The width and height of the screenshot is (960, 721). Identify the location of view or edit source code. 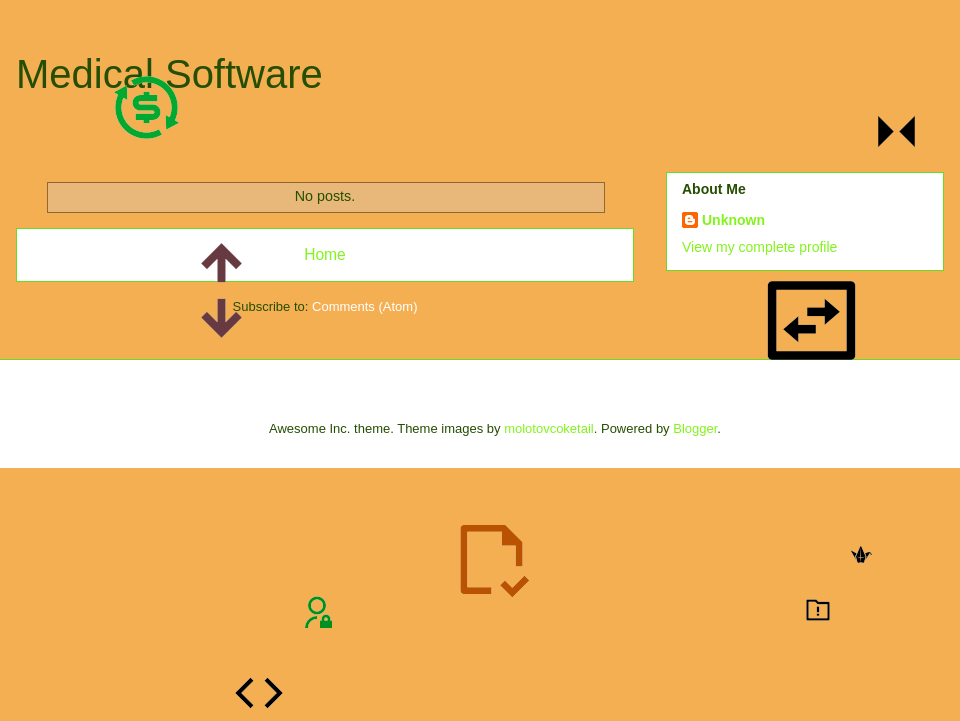
(259, 693).